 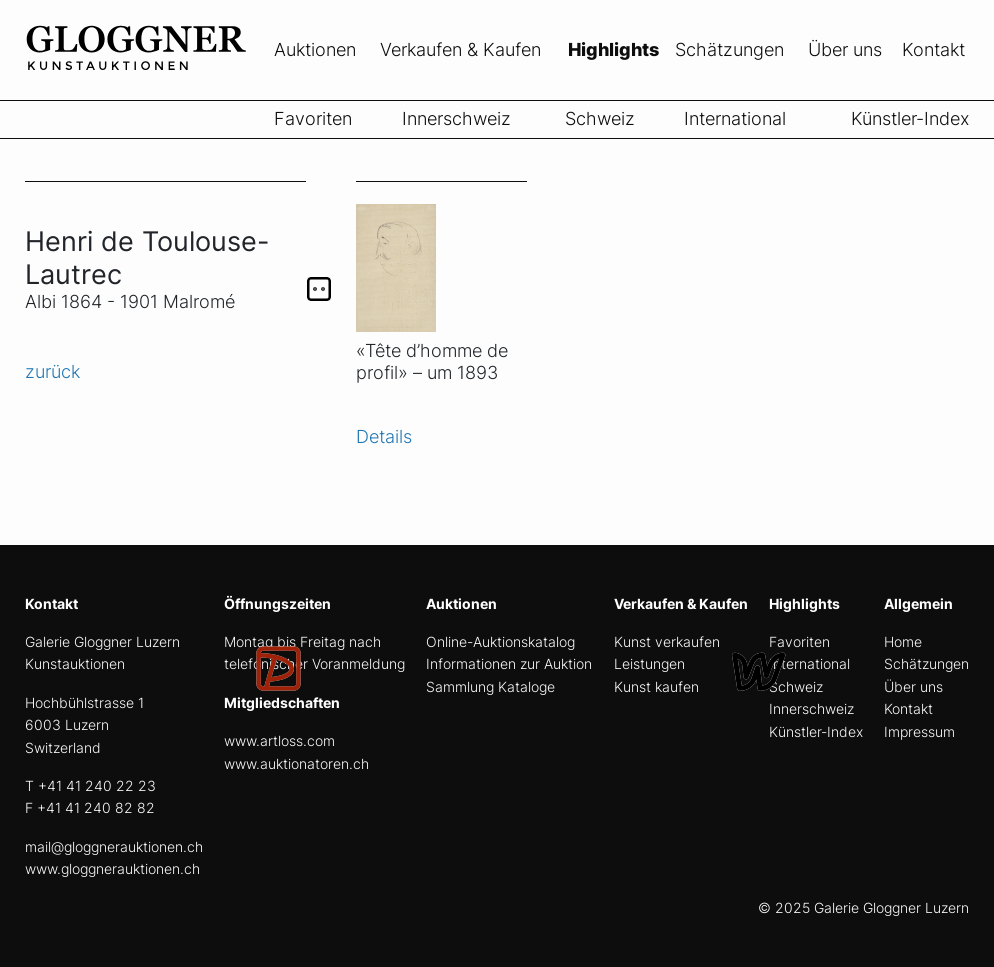 What do you see at coordinates (757, 670) in the screenshot?
I see `open Webflow website builder` at bounding box center [757, 670].